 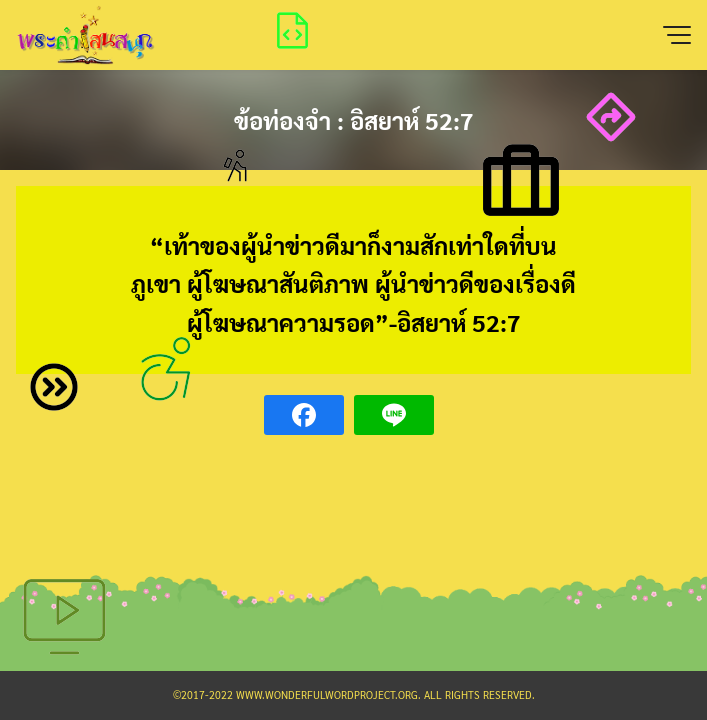 What do you see at coordinates (236, 165) in the screenshot?
I see `access hiking trails or outdoor activities` at bounding box center [236, 165].